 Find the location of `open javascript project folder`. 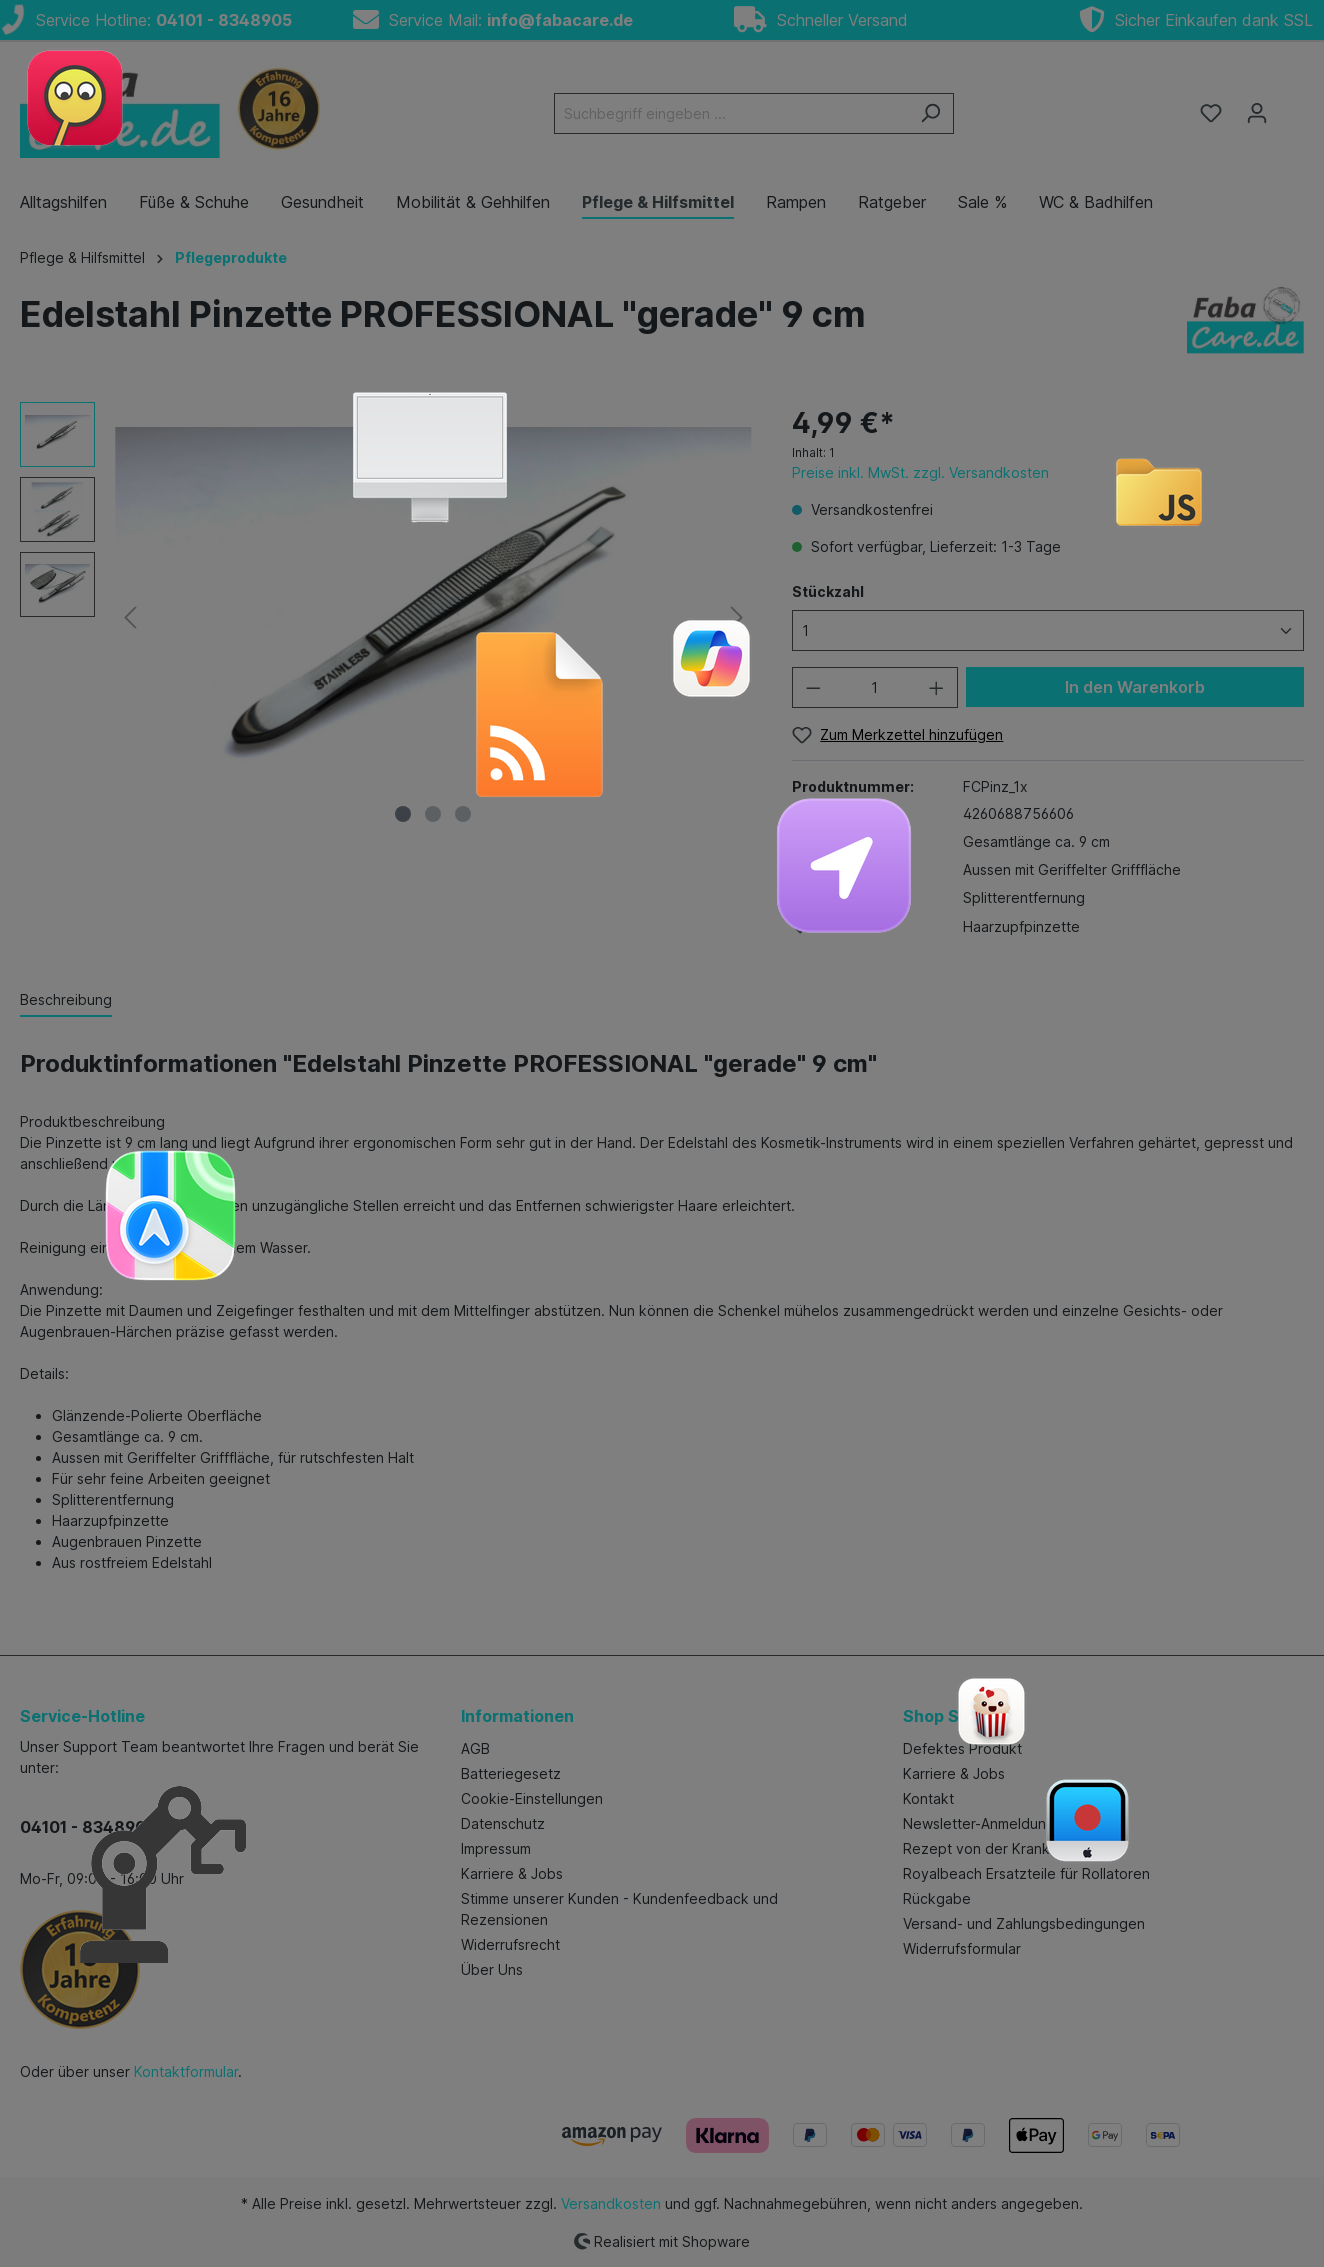

open javascript project folder is located at coordinates (1158, 494).